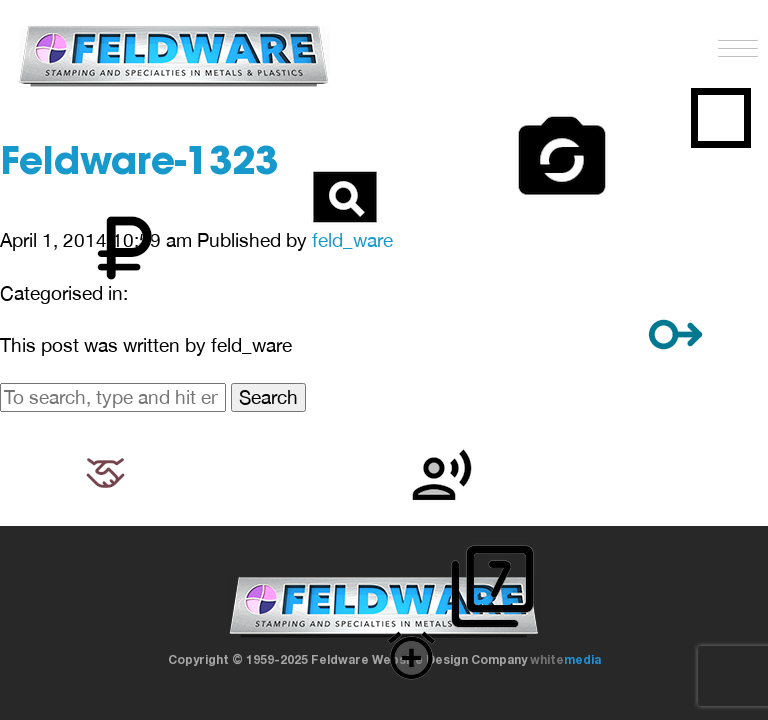 This screenshot has height=720, width=768. What do you see at coordinates (345, 197) in the screenshot?
I see `search within the current page` at bounding box center [345, 197].